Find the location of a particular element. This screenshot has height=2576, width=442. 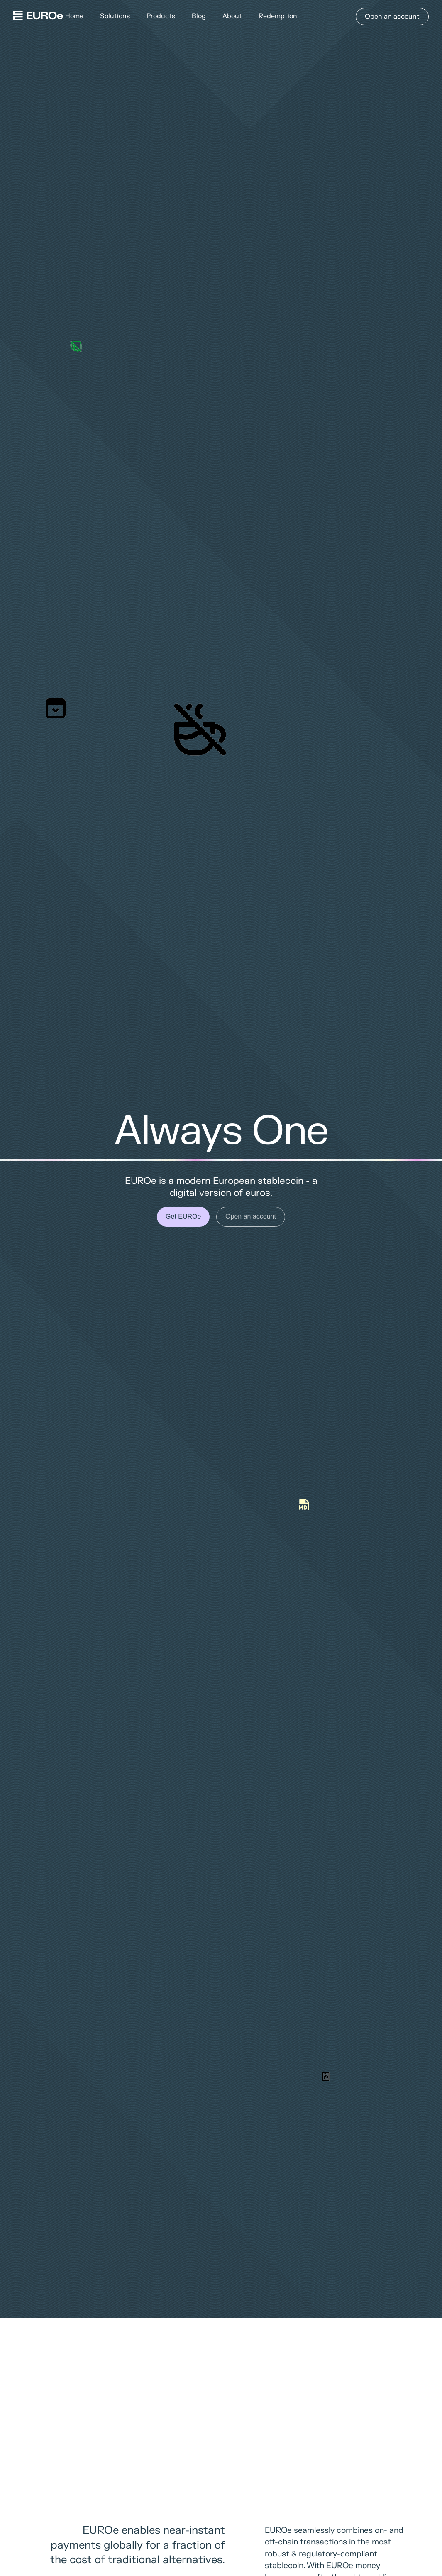

indicates toilet paper is out of stock is located at coordinates (76, 346).